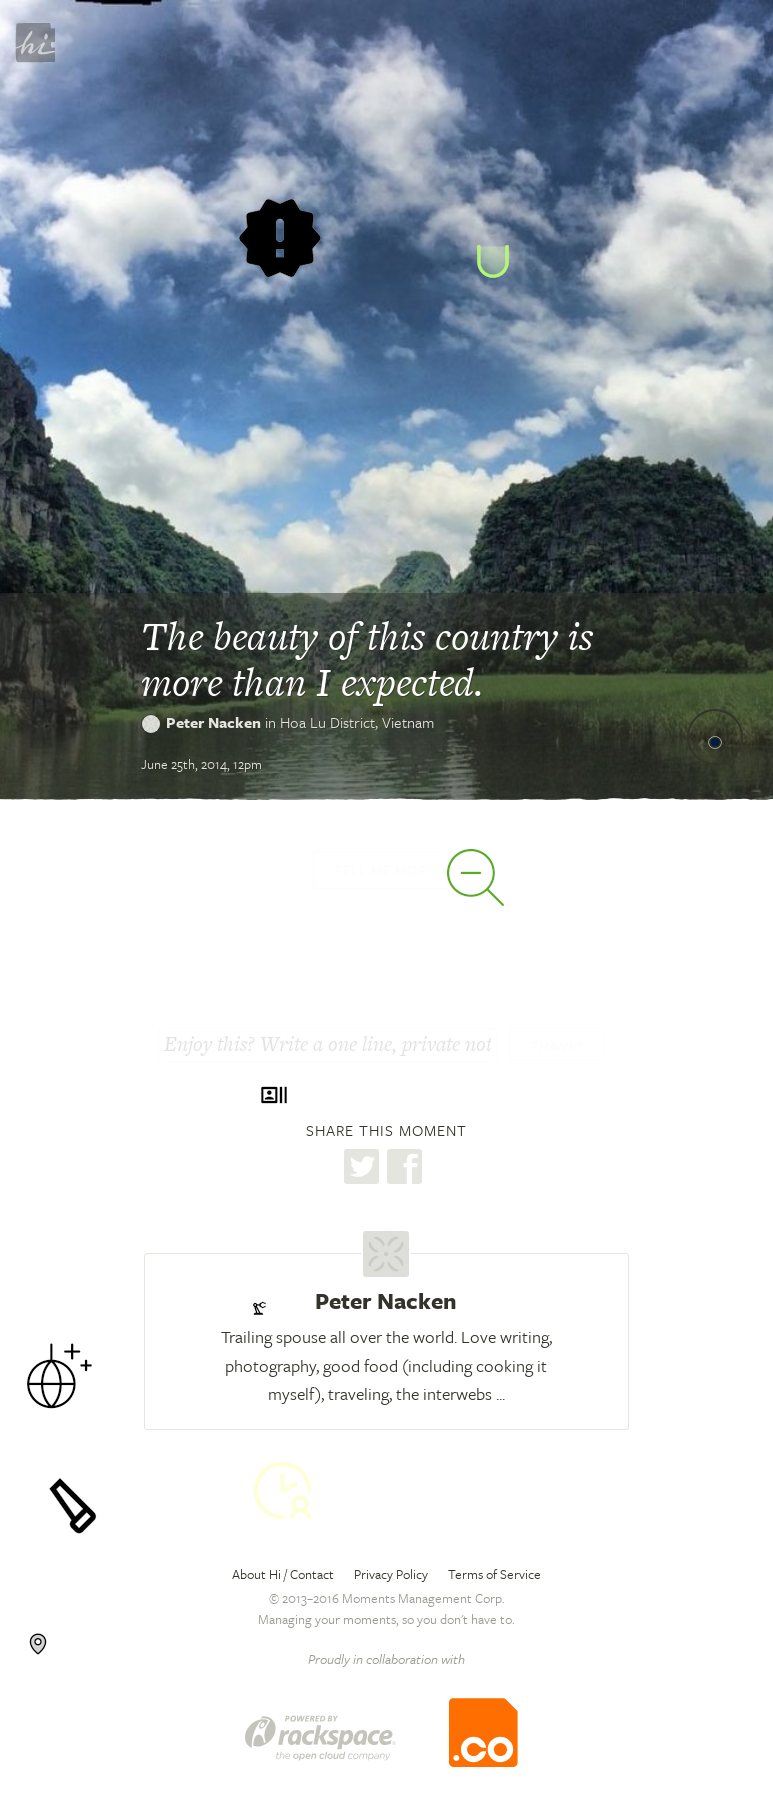  Describe the element at coordinates (274, 1095) in the screenshot. I see `view recently contacted people` at that location.